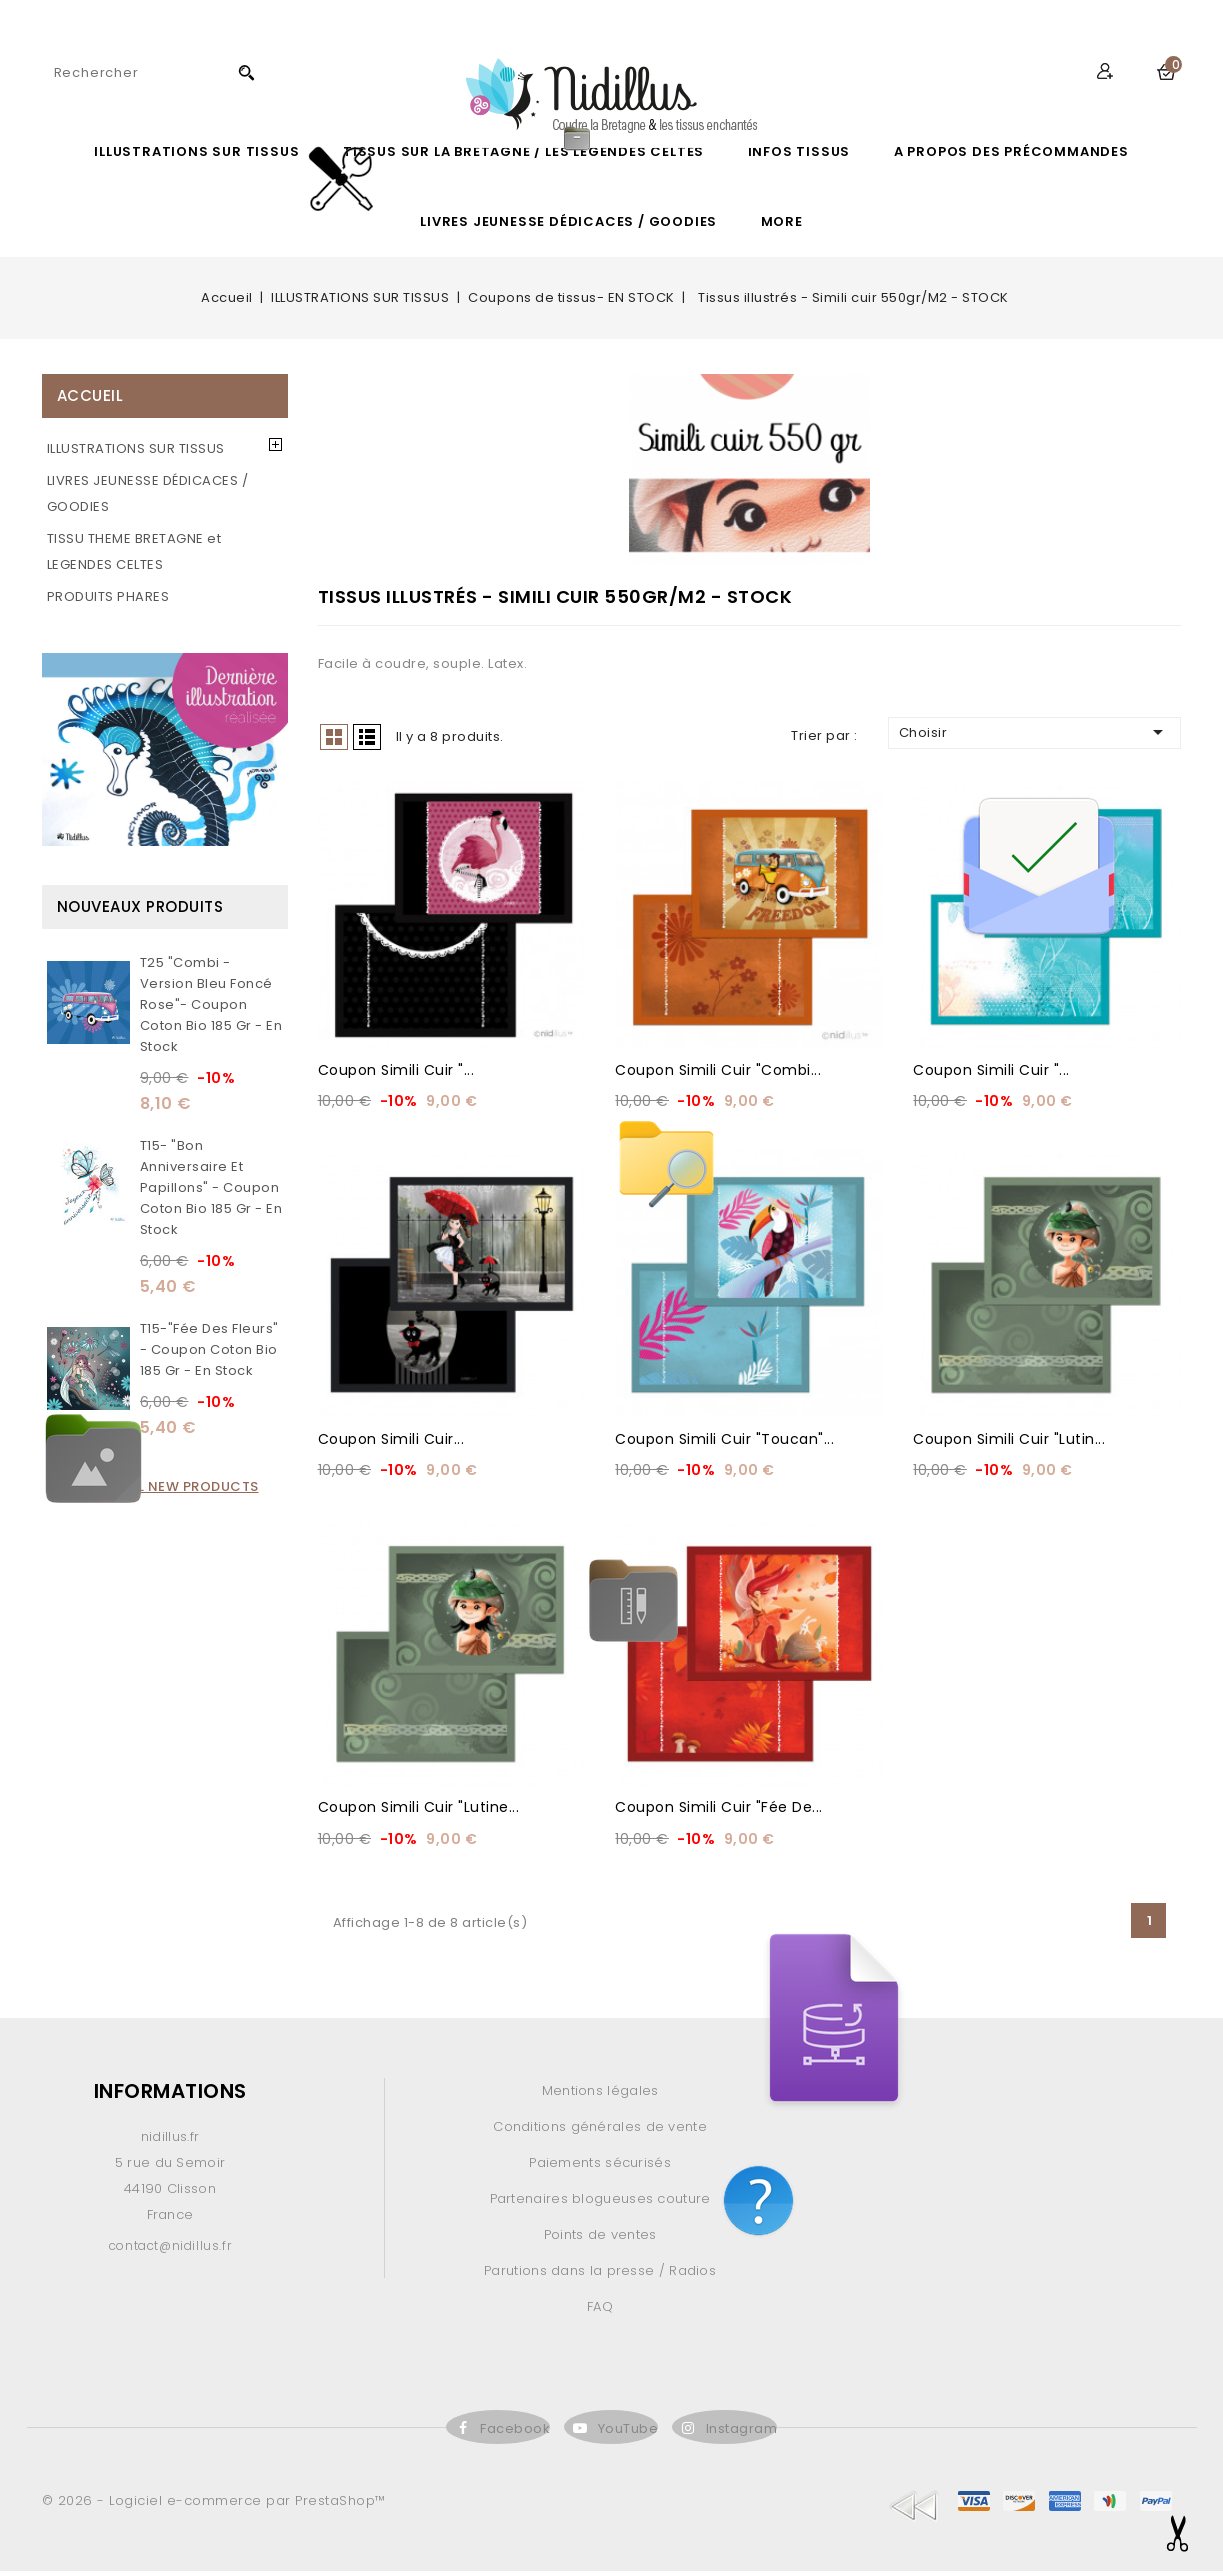 The height and width of the screenshot is (2573, 1223). Describe the element at coordinates (913, 2506) in the screenshot. I see `seek forward in media (right-to-left interface)` at that location.